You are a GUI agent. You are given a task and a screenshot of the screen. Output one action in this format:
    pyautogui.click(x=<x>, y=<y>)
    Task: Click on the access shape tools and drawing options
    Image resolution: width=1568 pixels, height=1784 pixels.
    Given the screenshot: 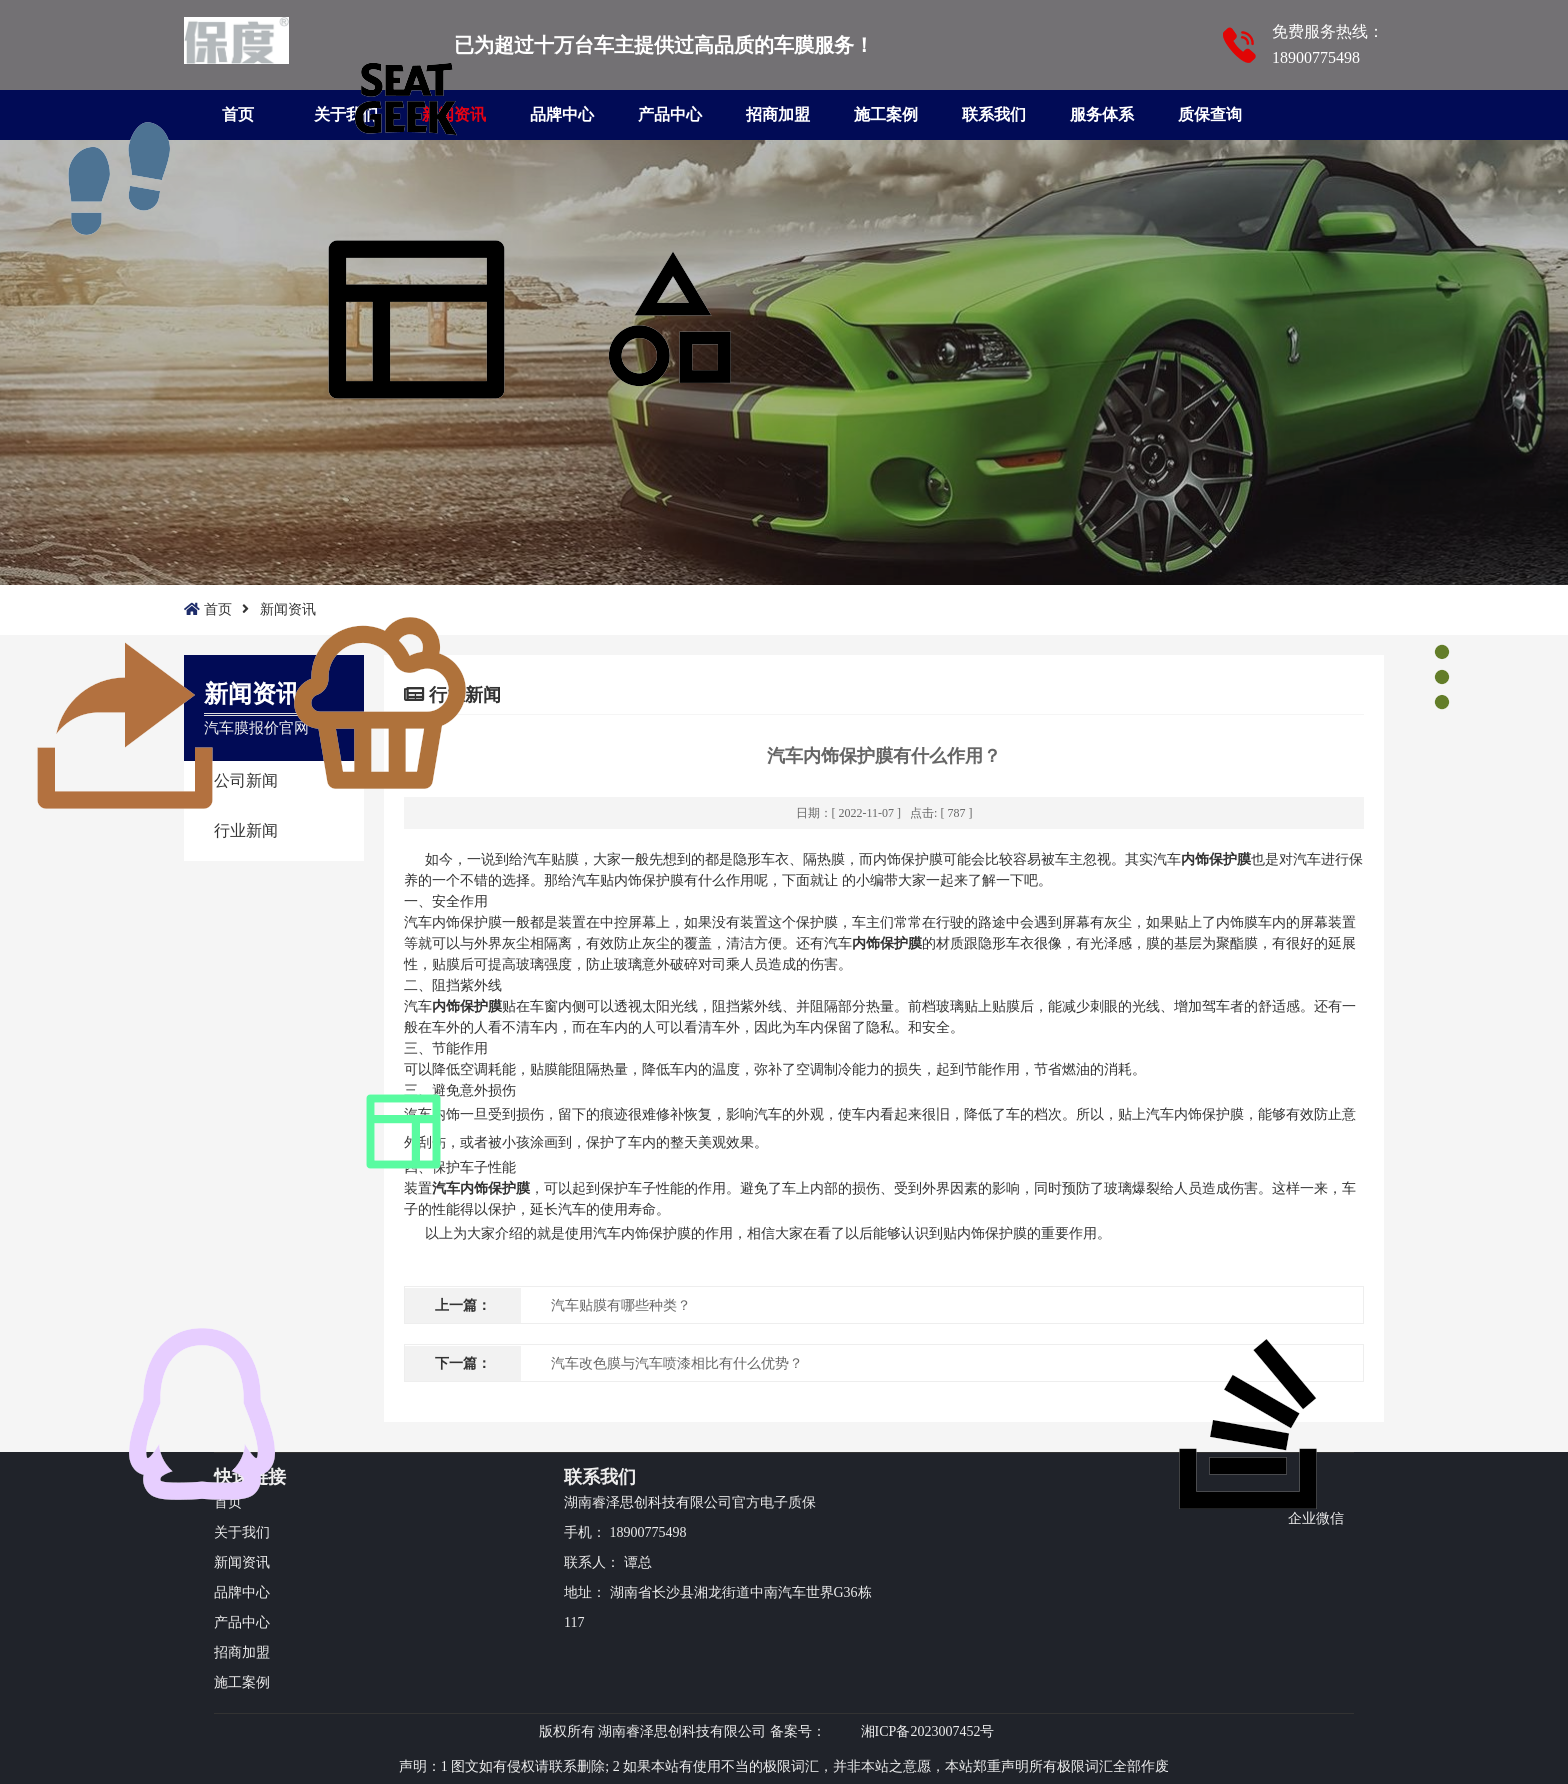 What is the action you would take?
    pyautogui.click(x=673, y=322)
    